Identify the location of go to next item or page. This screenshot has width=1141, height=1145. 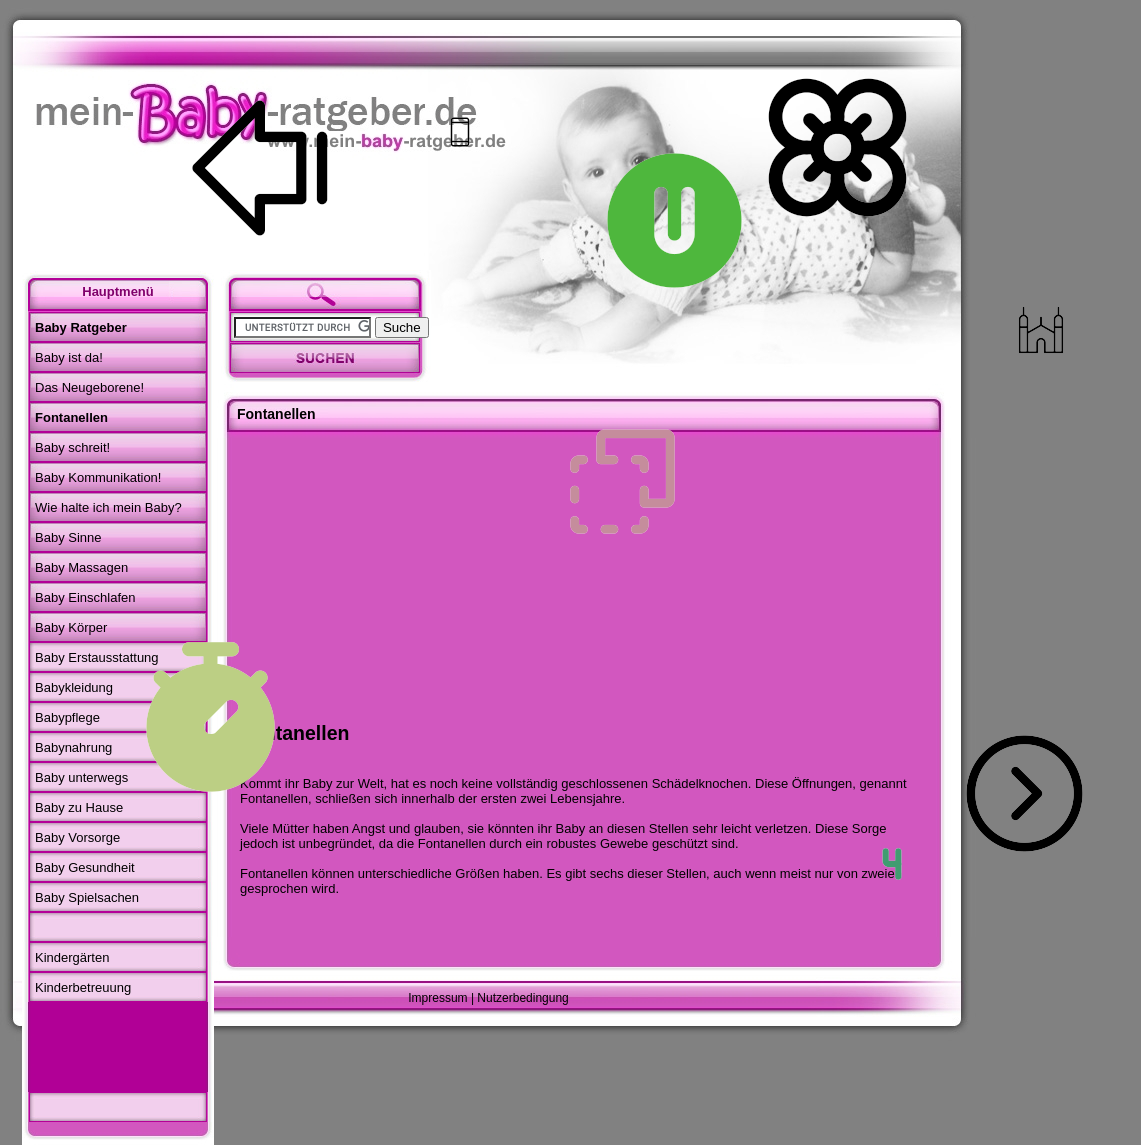
(1024, 793).